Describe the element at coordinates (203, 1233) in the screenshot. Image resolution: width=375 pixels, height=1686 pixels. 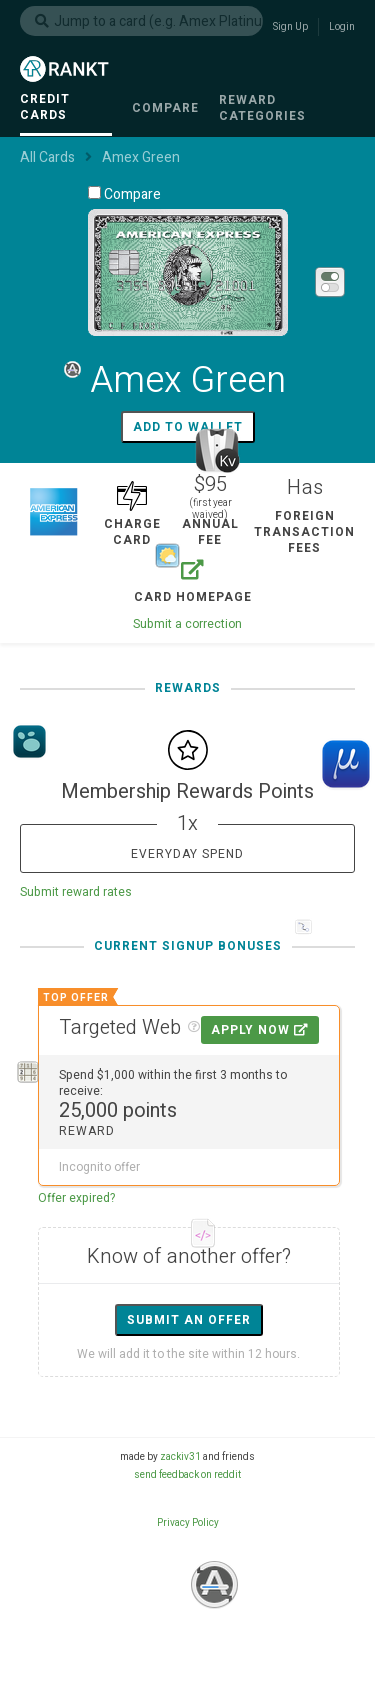
I see `an XML or markup file` at that location.